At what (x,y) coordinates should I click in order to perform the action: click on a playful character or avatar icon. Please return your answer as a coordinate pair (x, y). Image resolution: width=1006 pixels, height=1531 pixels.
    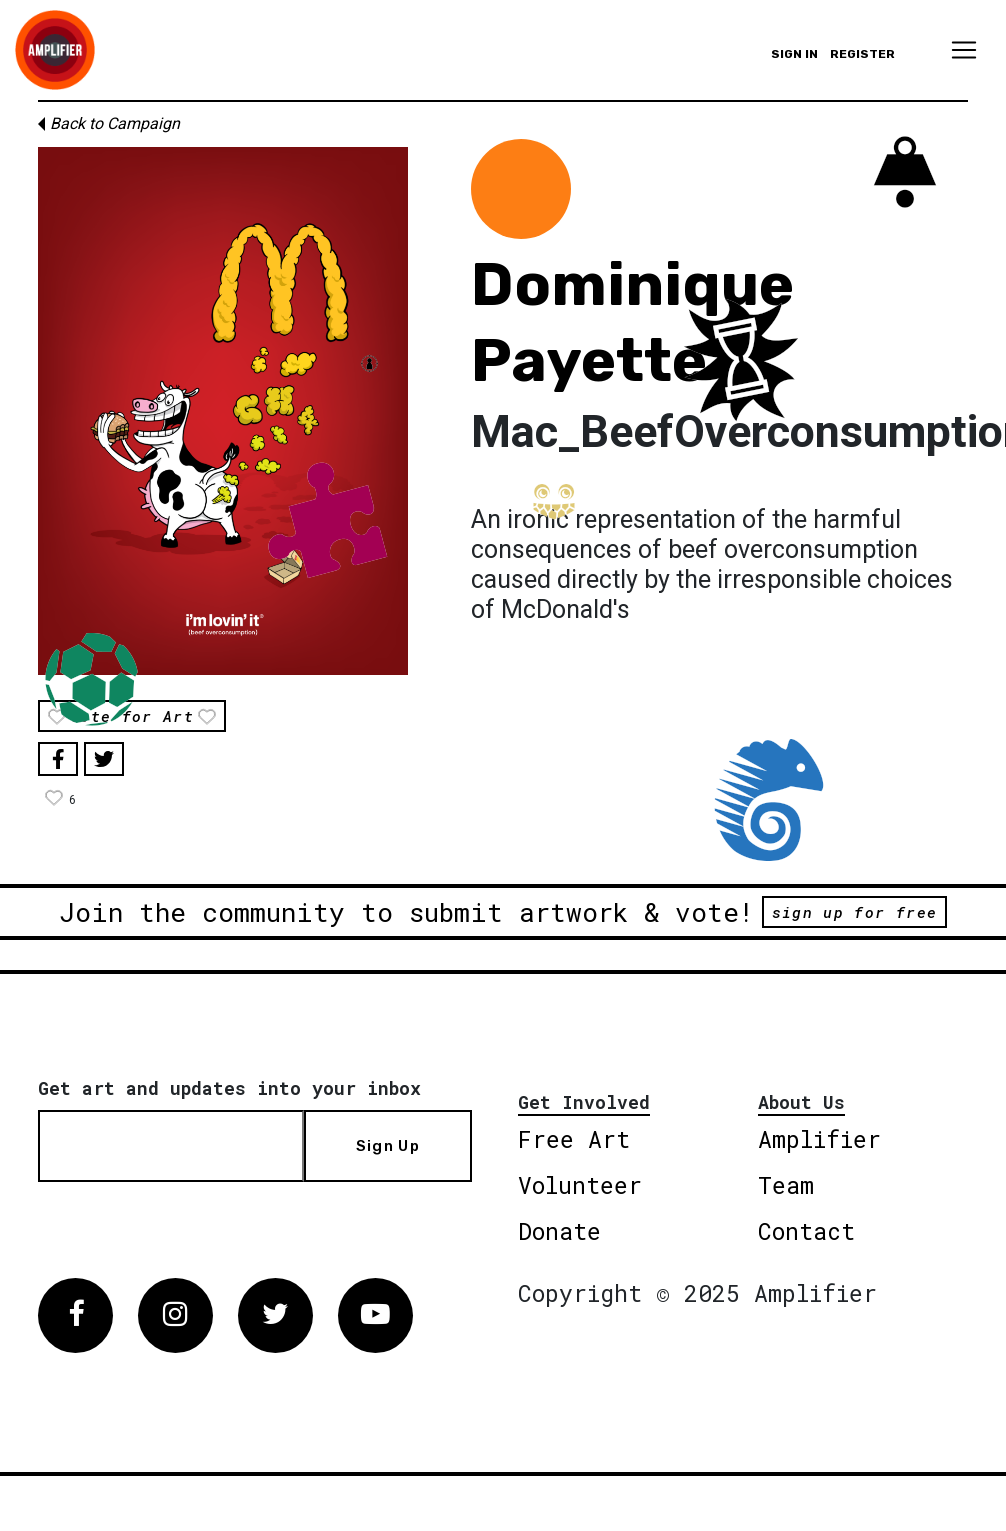
    Looking at the image, I should click on (554, 502).